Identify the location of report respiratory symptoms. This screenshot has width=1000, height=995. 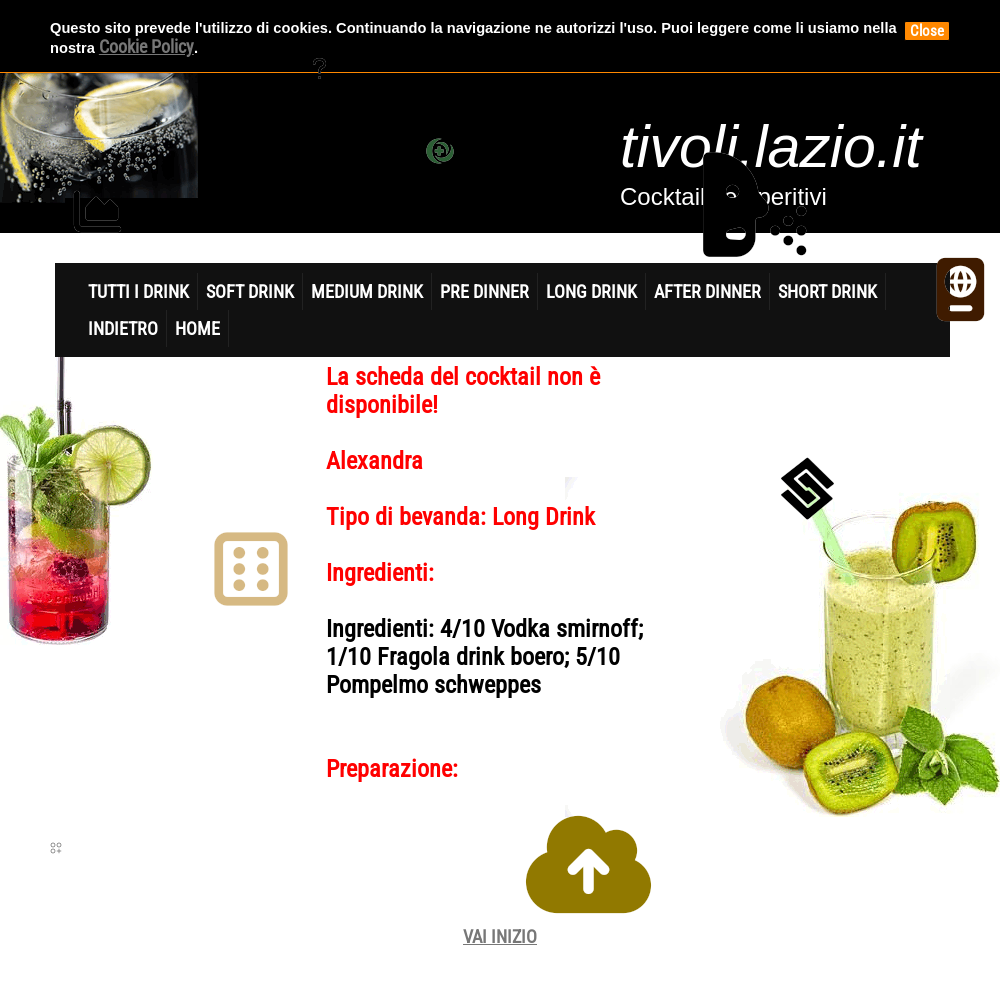
(755, 204).